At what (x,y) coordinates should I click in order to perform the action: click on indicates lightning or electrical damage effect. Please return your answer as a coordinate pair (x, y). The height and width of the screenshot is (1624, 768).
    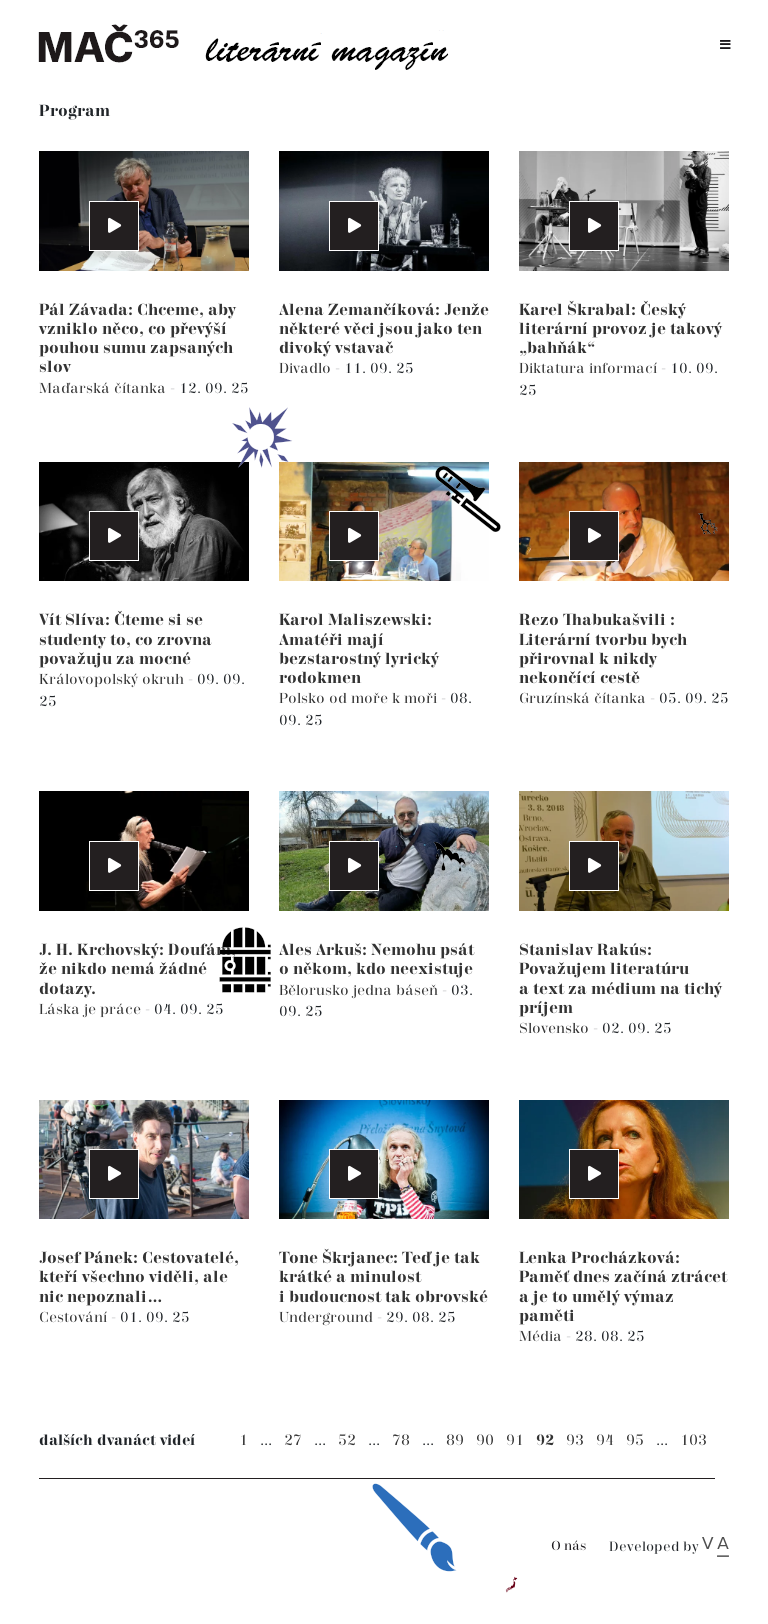
    Looking at the image, I should click on (707, 524).